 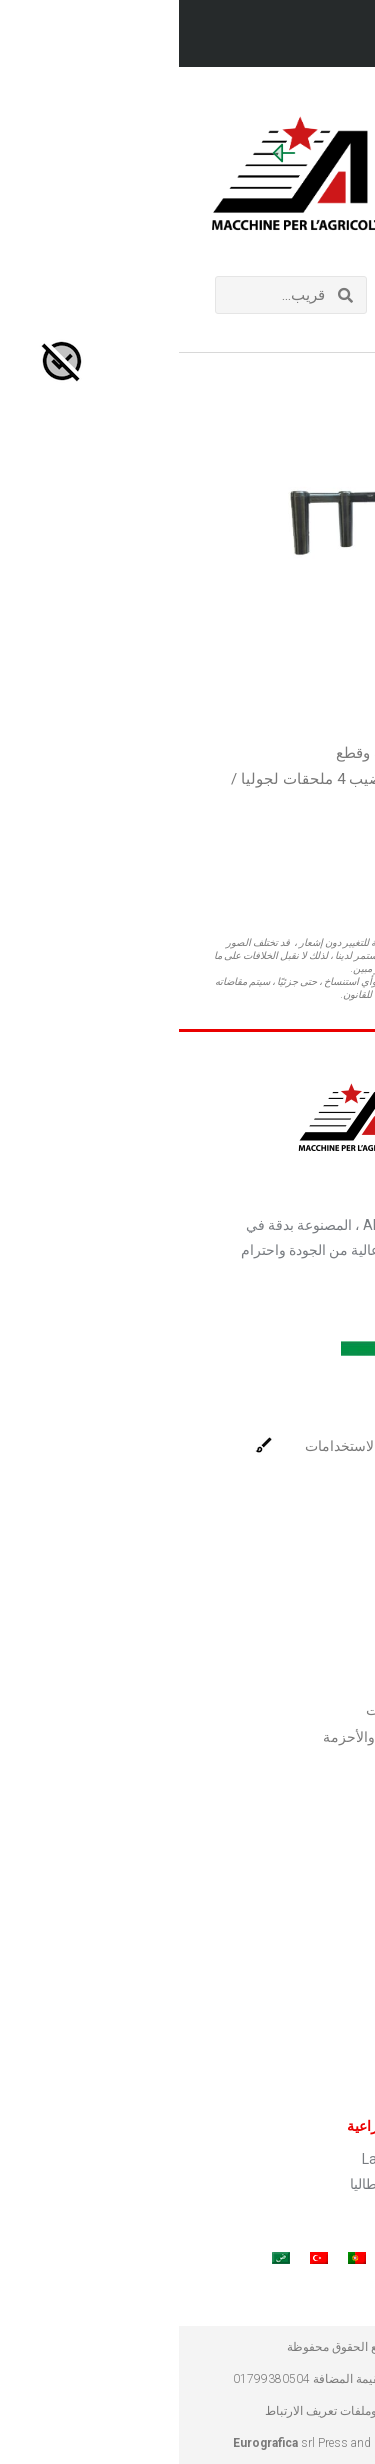 I want to click on access drawing or painting tools, so click(x=264, y=1445).